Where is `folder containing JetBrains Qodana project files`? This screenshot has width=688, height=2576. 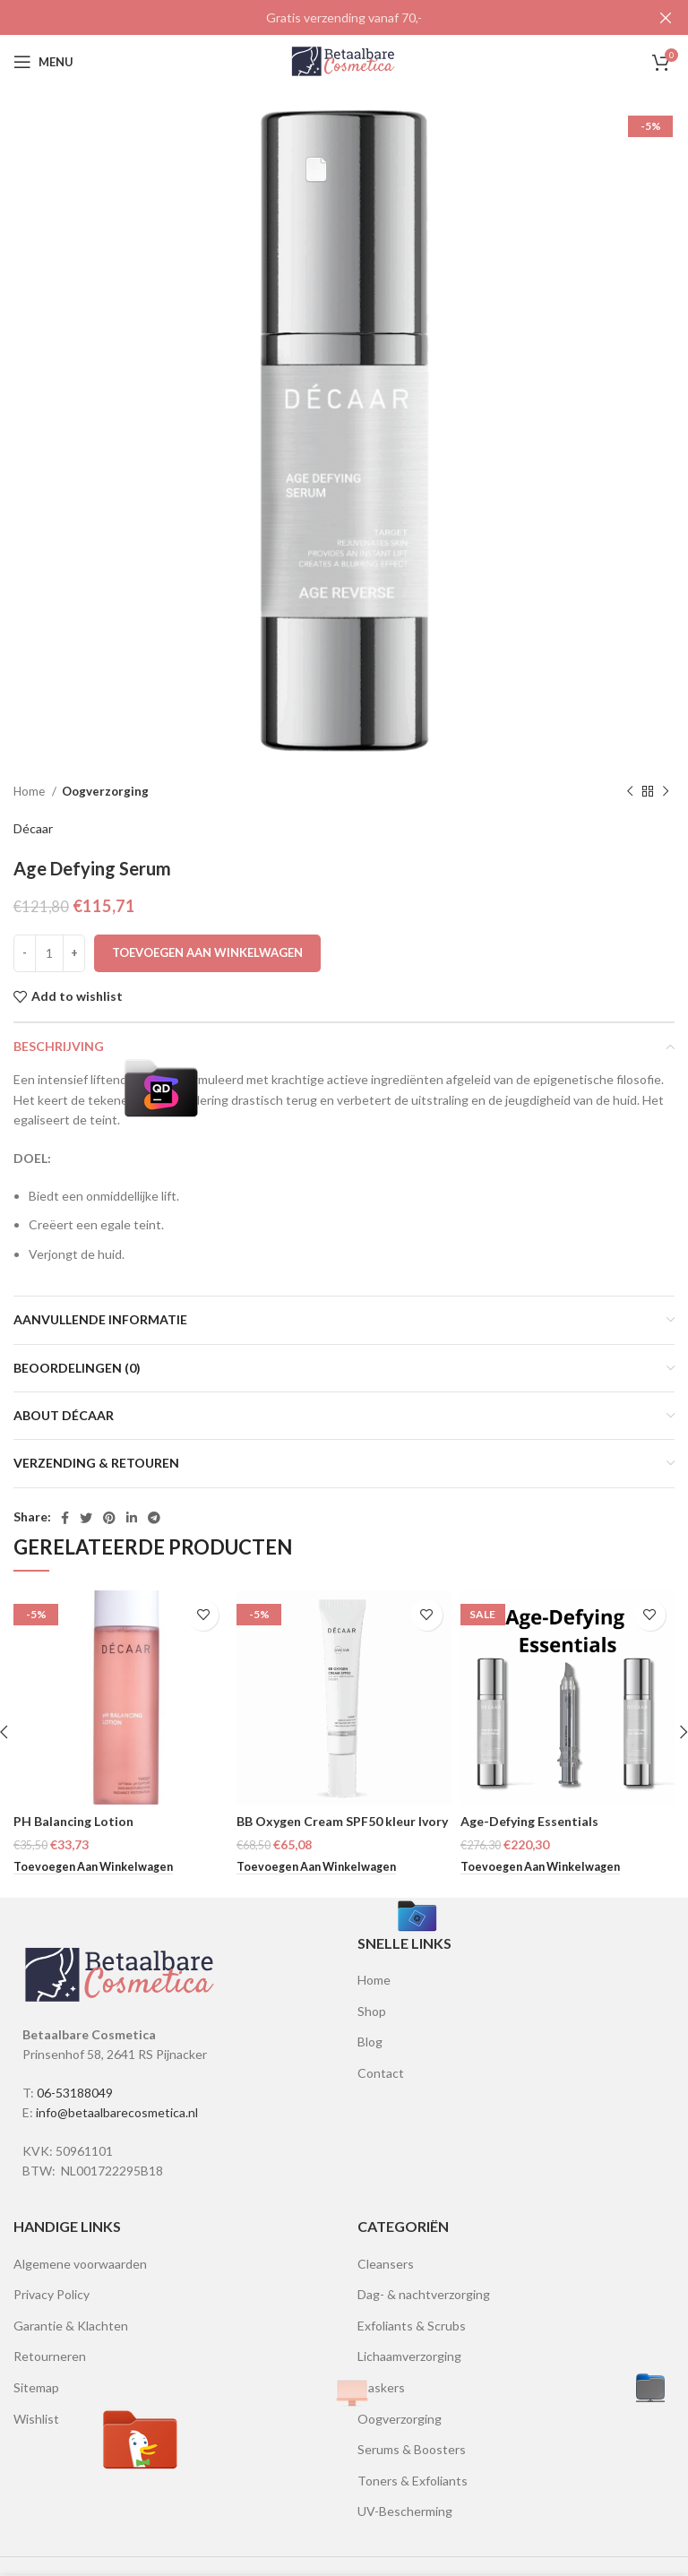
folder containing JetBrains Qodana project files is located at coordinates (160, 1090).